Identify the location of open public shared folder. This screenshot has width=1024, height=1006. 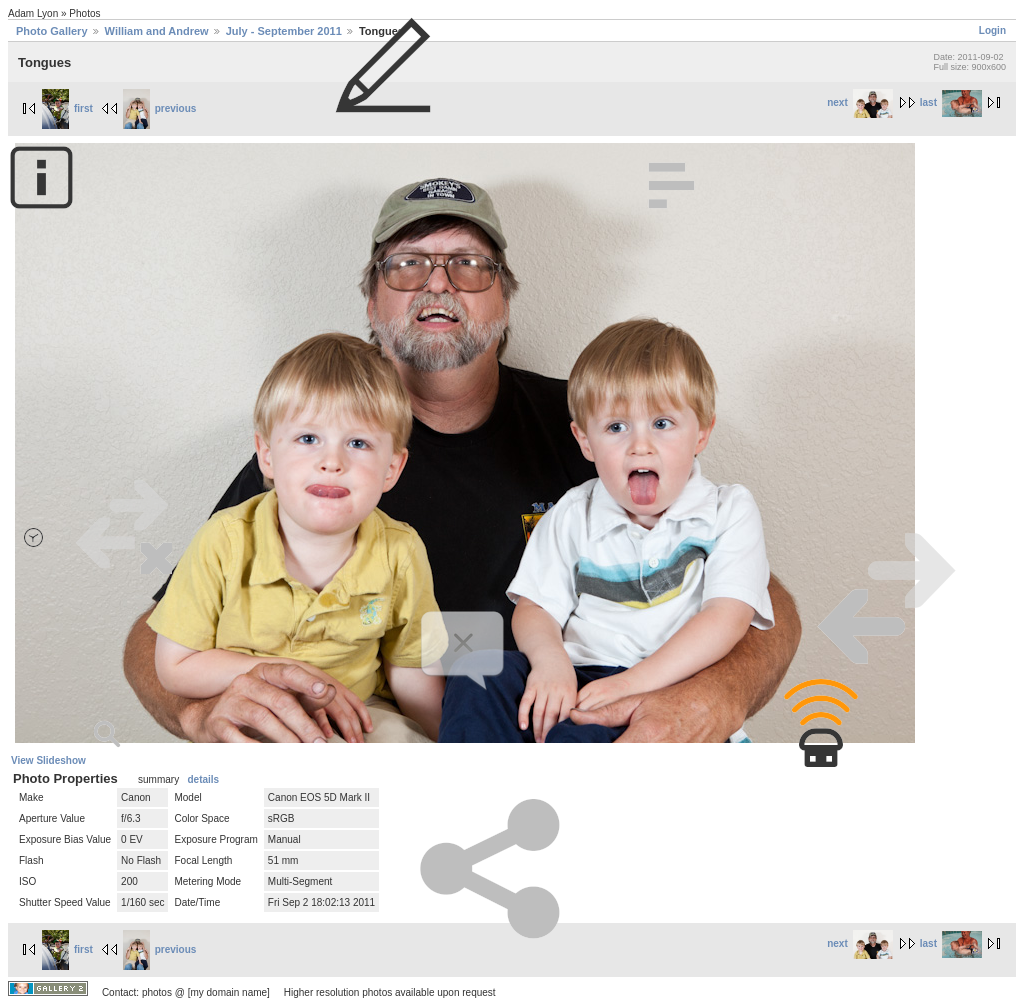
(490, 869).